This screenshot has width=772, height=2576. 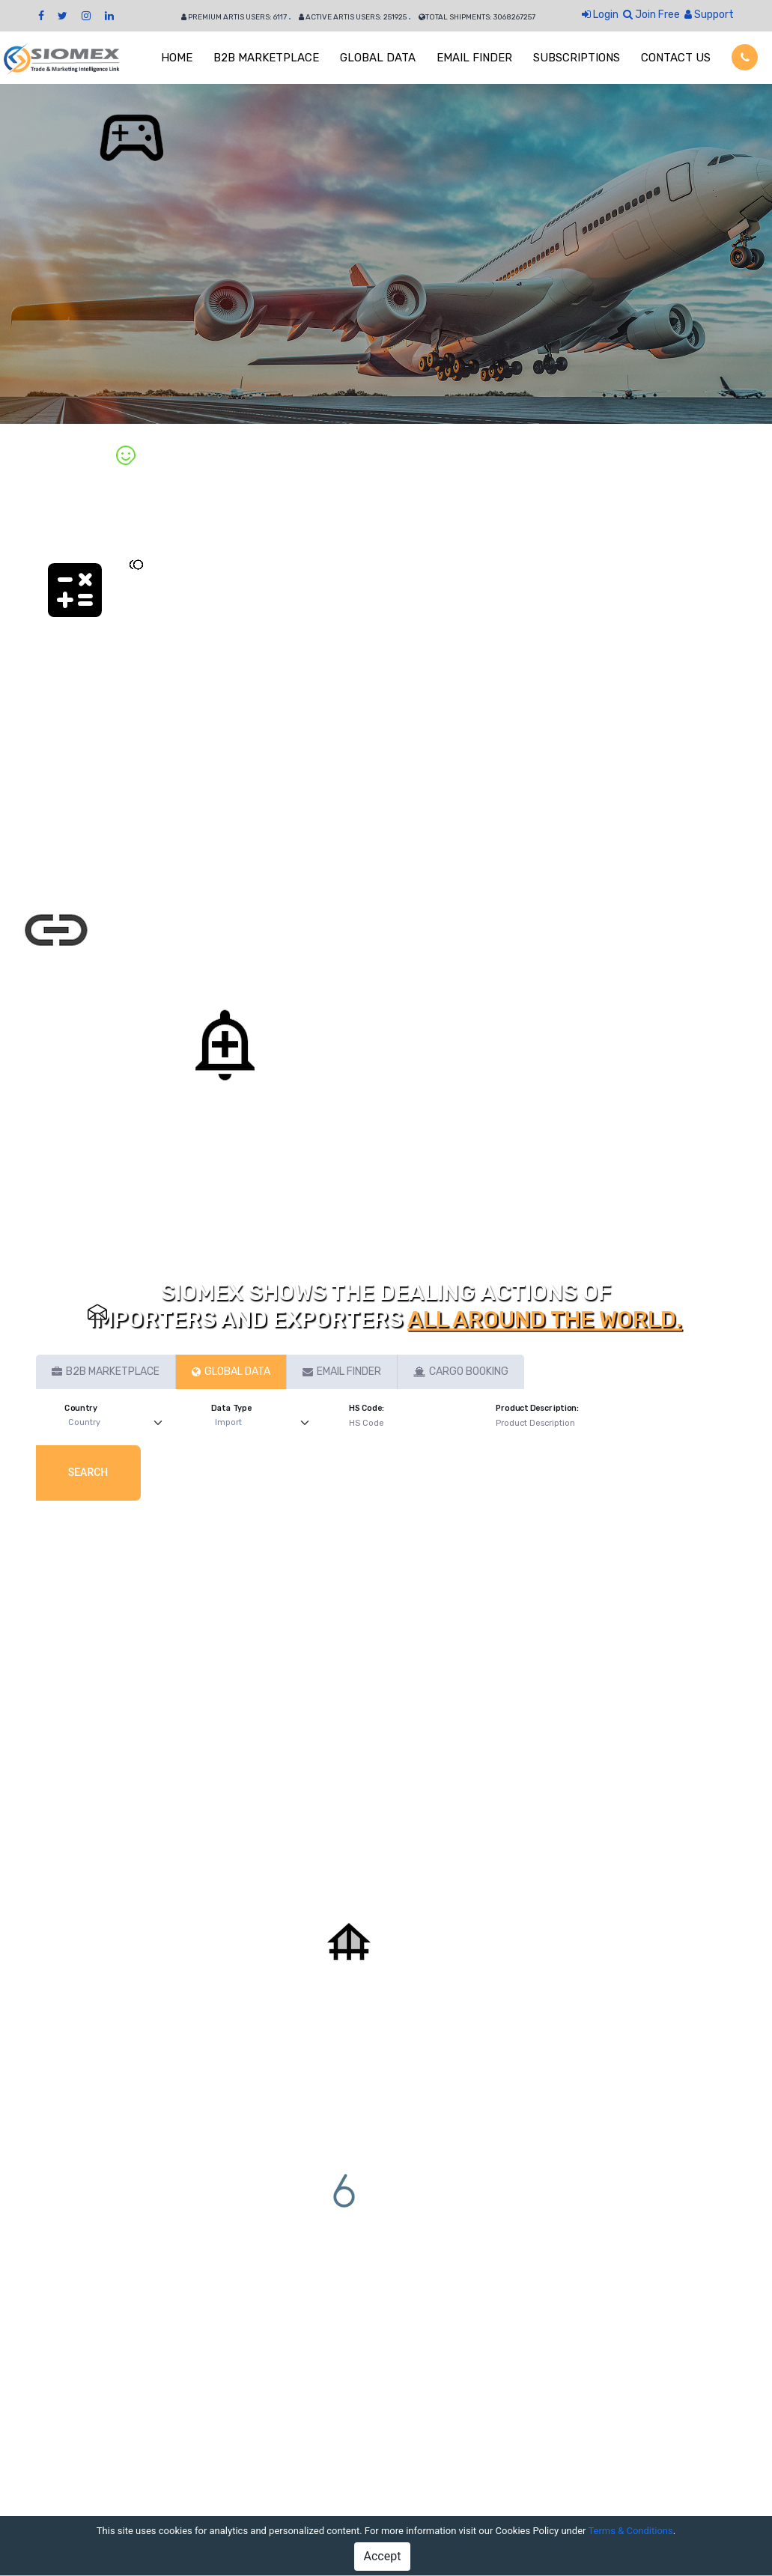 What do you see at coordinates (132, 138) in the screenshot?
I see `access gaming or esports features` at bounding box center [132, 138].